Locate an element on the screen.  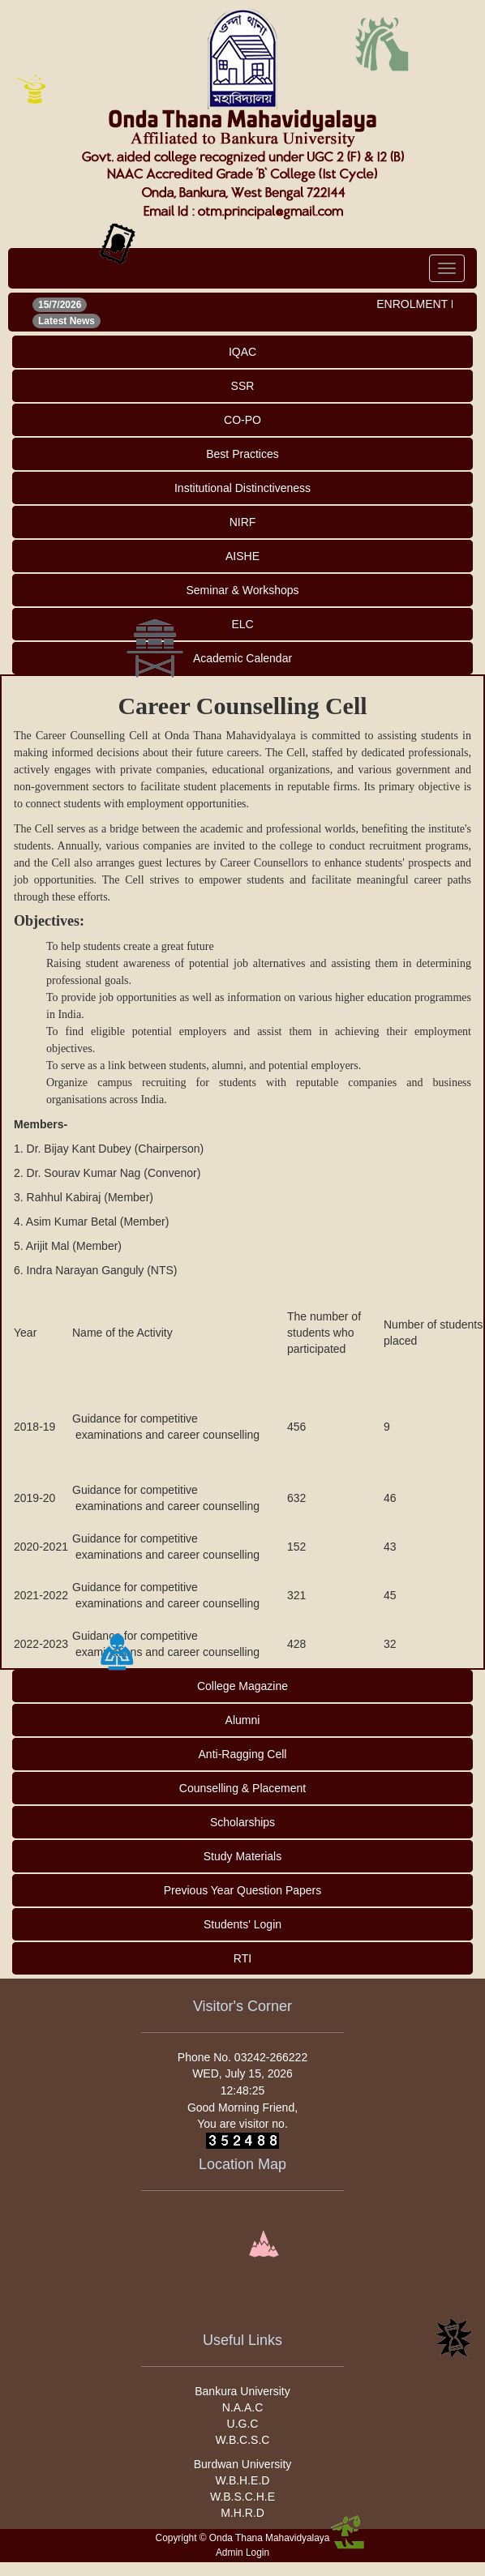
view mountain or terrain features is located at coordinates (264, 2244).